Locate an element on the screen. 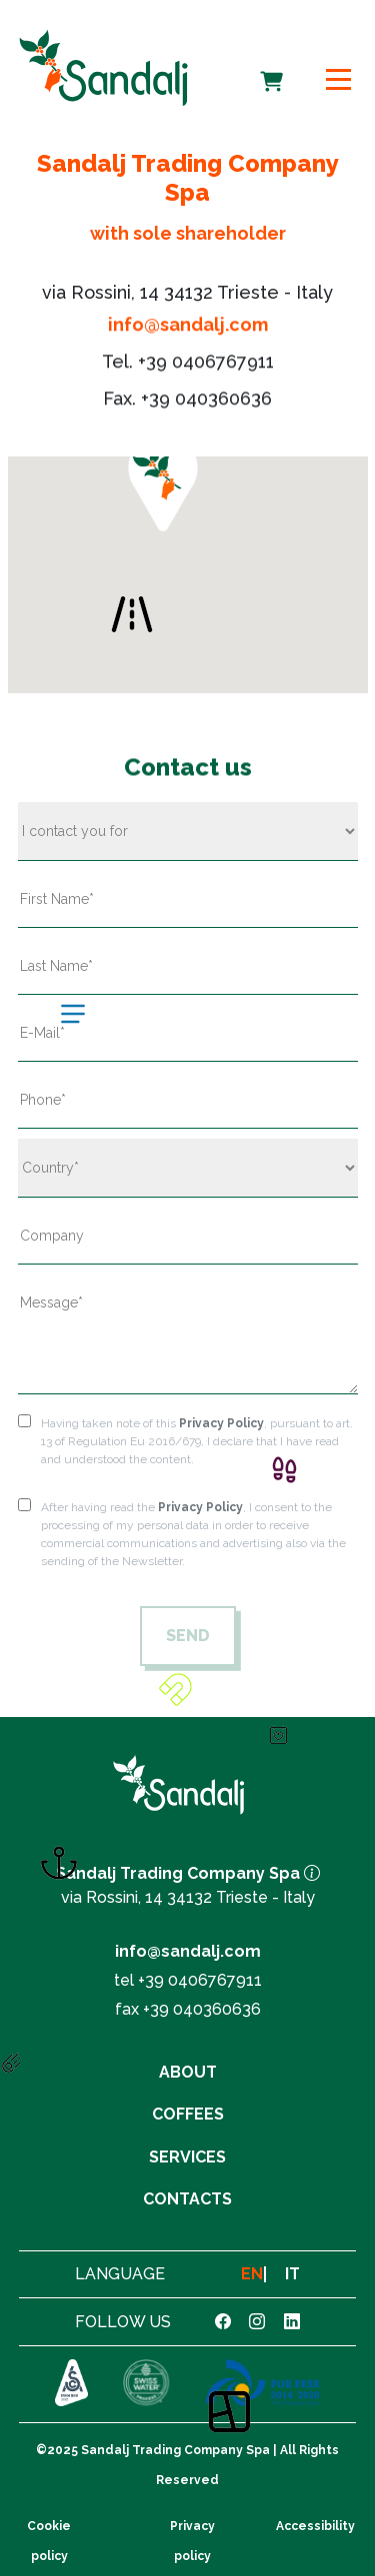 The height and width of the screenshot is (2576, 375). anchor link to a fixed section on a page is located at coordinates (59, 1863).